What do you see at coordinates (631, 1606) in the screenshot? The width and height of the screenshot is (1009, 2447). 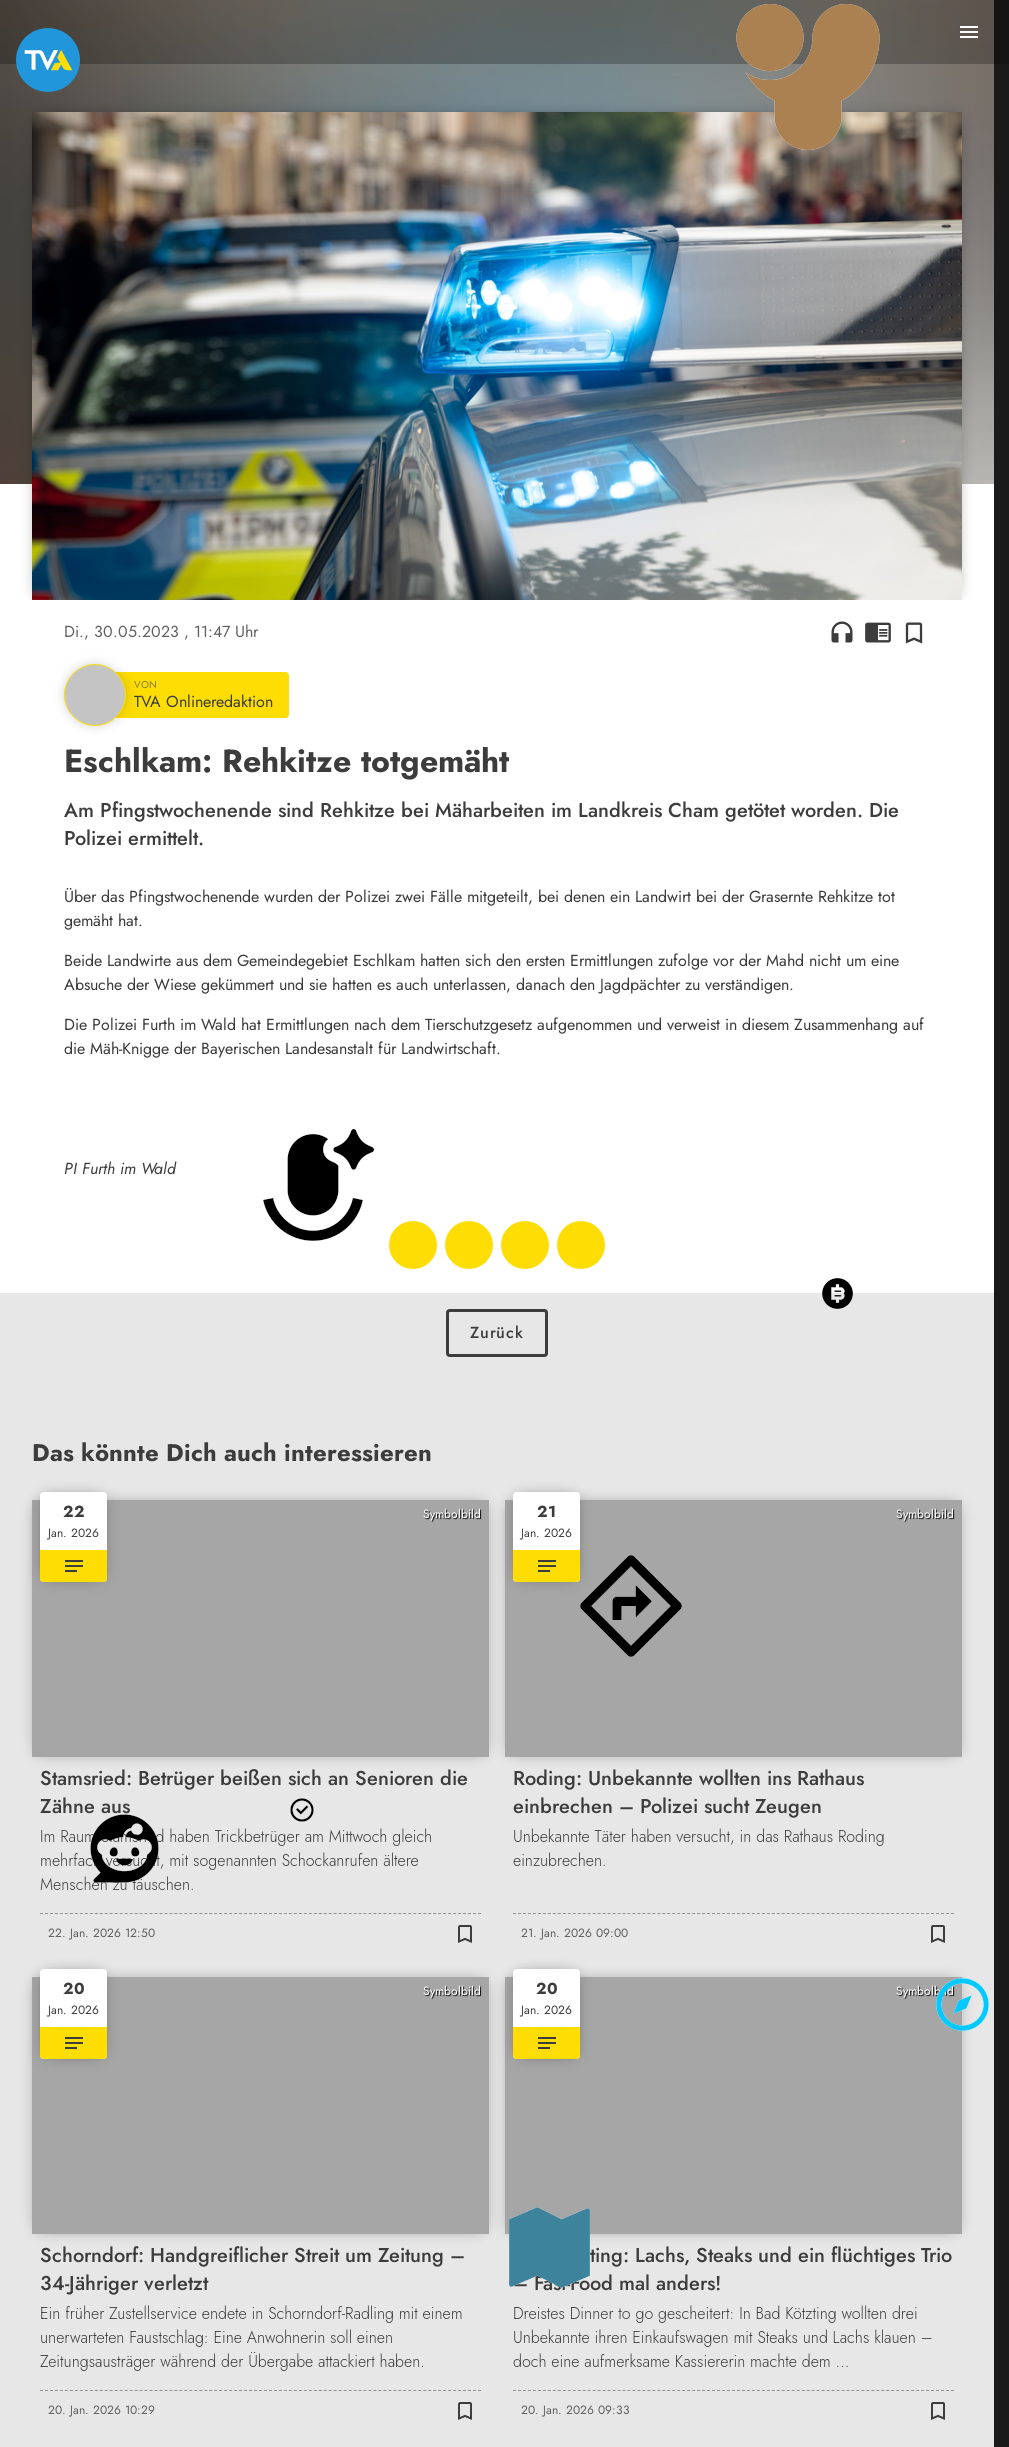 I see `get turn-by-turn directions` at bounding box center [631, 1606].